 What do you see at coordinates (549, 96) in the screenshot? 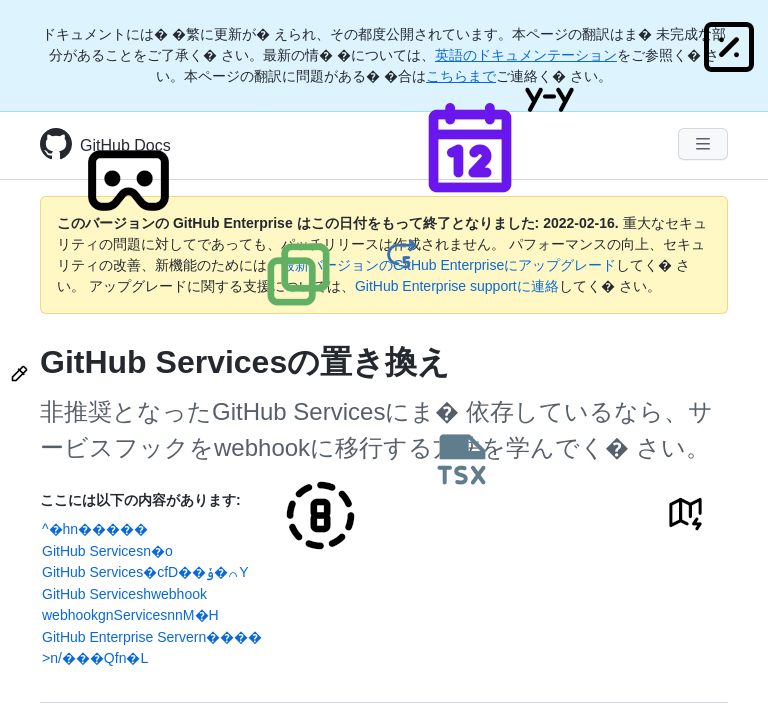
I see `represents a mathematical subtraction operation (y minus y)` at bounding box center [549, 96].